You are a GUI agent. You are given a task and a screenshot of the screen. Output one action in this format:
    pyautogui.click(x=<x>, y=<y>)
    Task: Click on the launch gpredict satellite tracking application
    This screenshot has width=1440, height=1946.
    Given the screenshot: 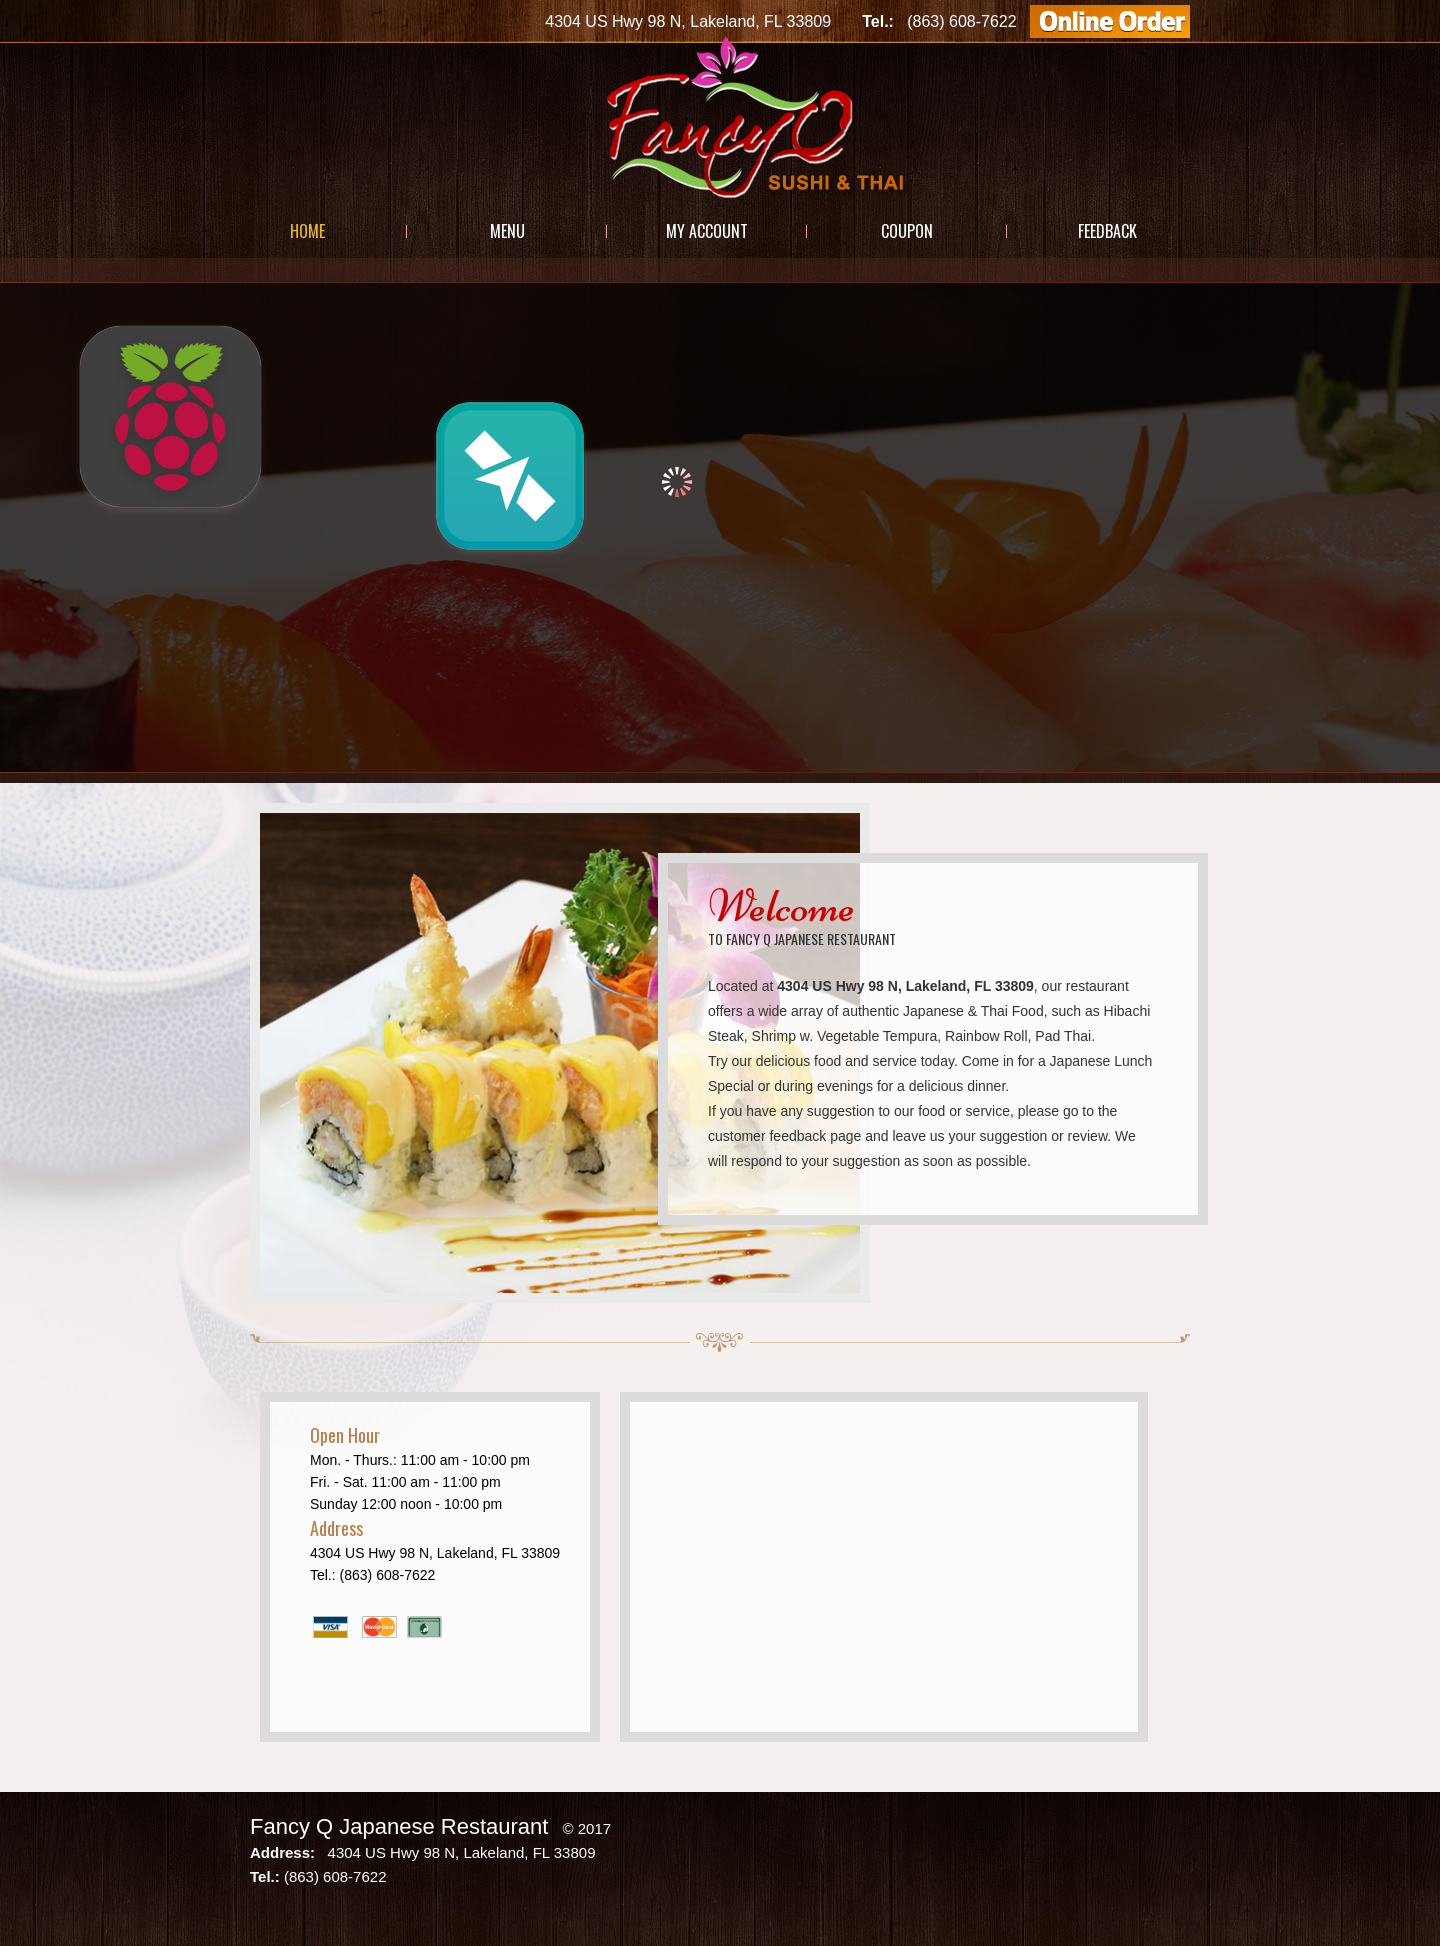 What is the action you would take?
    pyautogui.click(x=510, y=476)
    